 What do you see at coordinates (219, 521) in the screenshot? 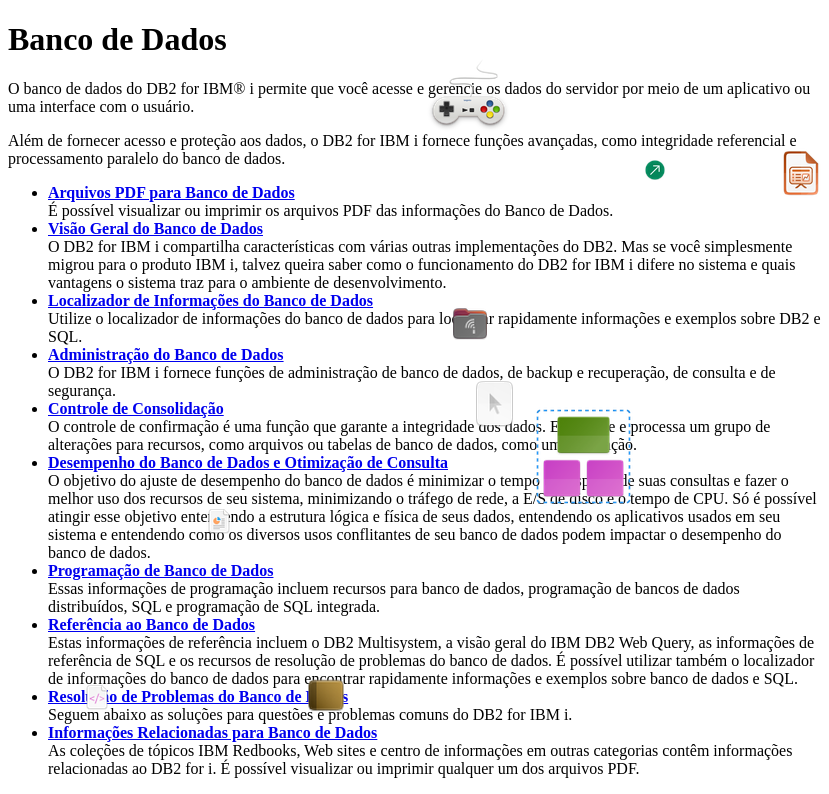
I see `open a presentation file` at bounding box center [219, 521].